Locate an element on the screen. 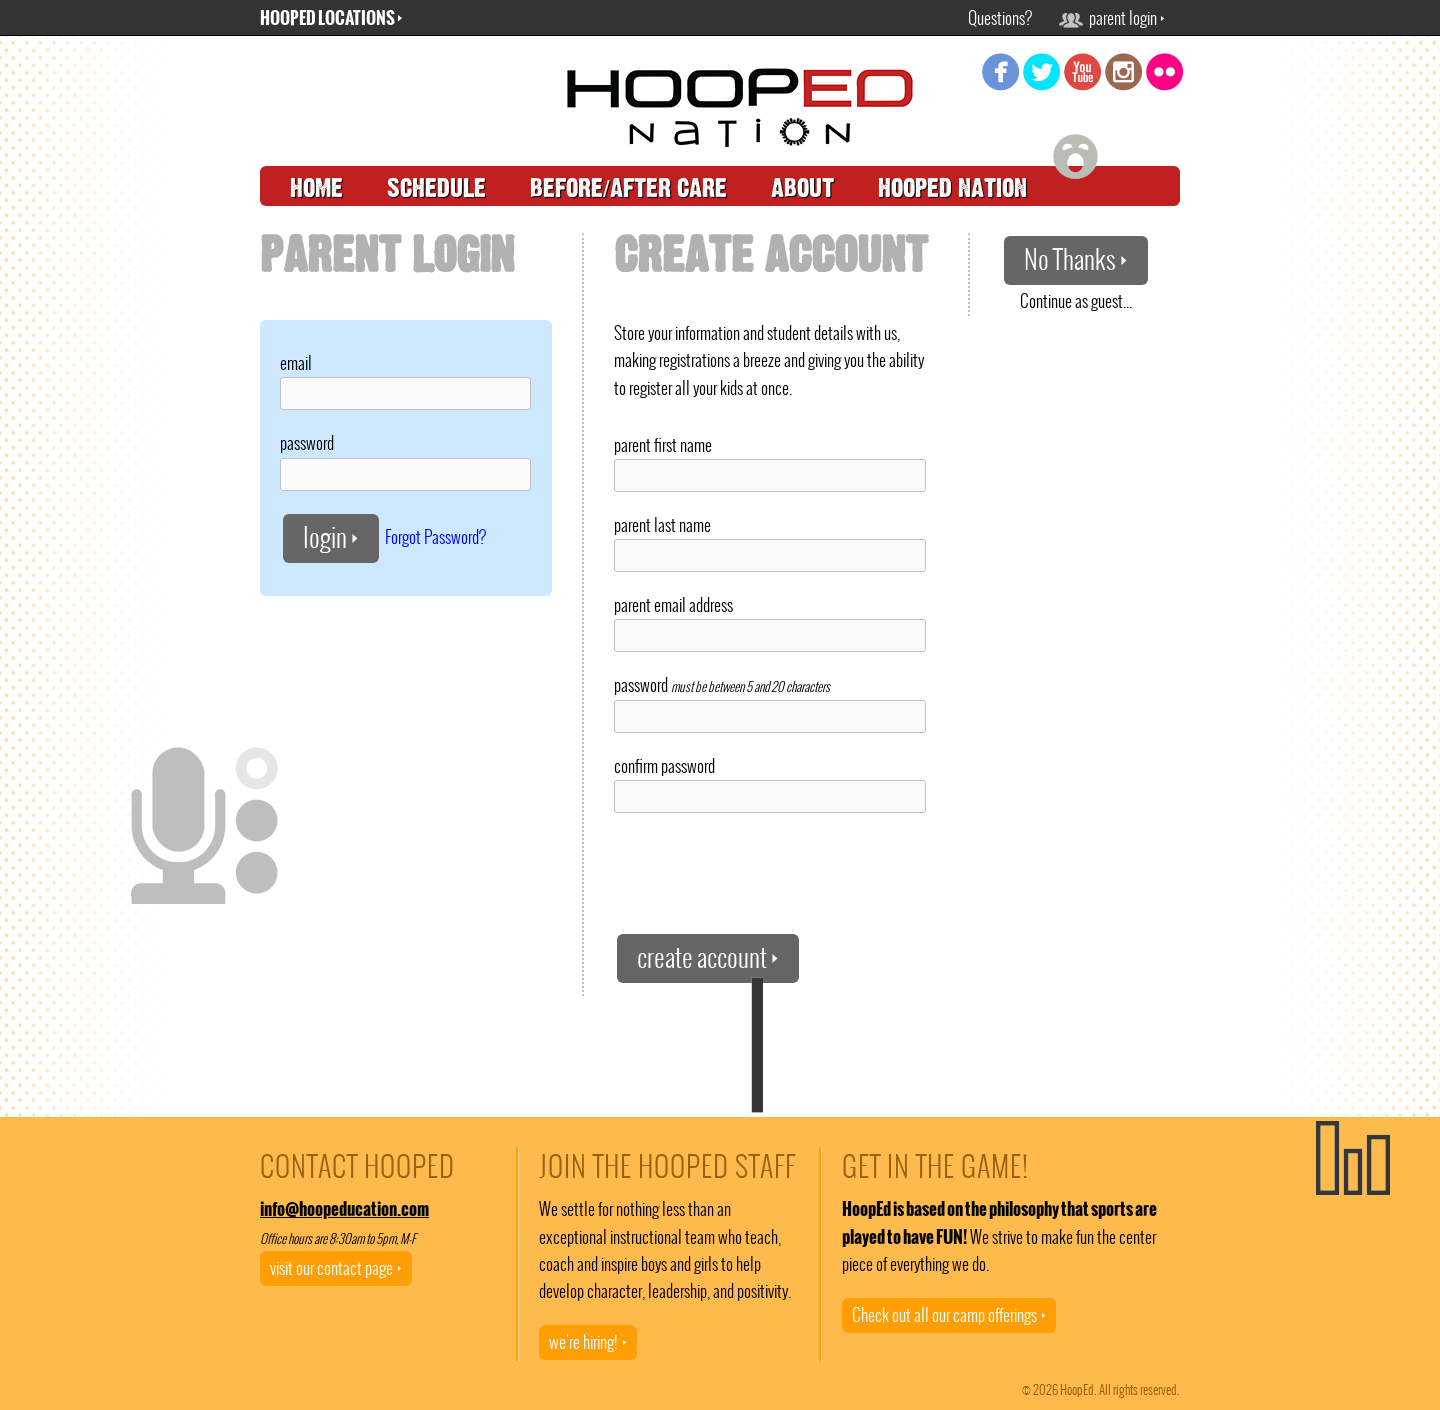  visual divider between UI elements is located at coordinates (763, 1045).